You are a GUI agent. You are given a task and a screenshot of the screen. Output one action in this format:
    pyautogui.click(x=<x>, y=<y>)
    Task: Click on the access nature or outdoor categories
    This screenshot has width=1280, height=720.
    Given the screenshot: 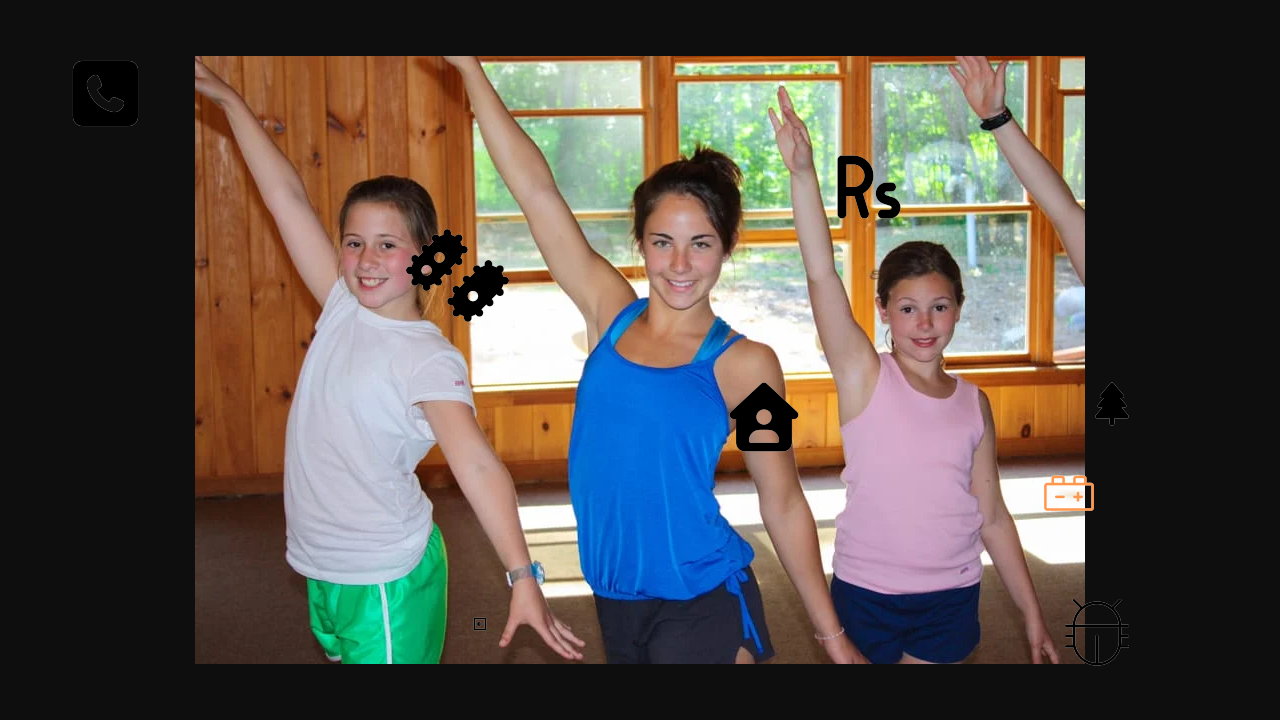 What is the action you would take?
    pyautogui.click(x=1112, y=404)
    